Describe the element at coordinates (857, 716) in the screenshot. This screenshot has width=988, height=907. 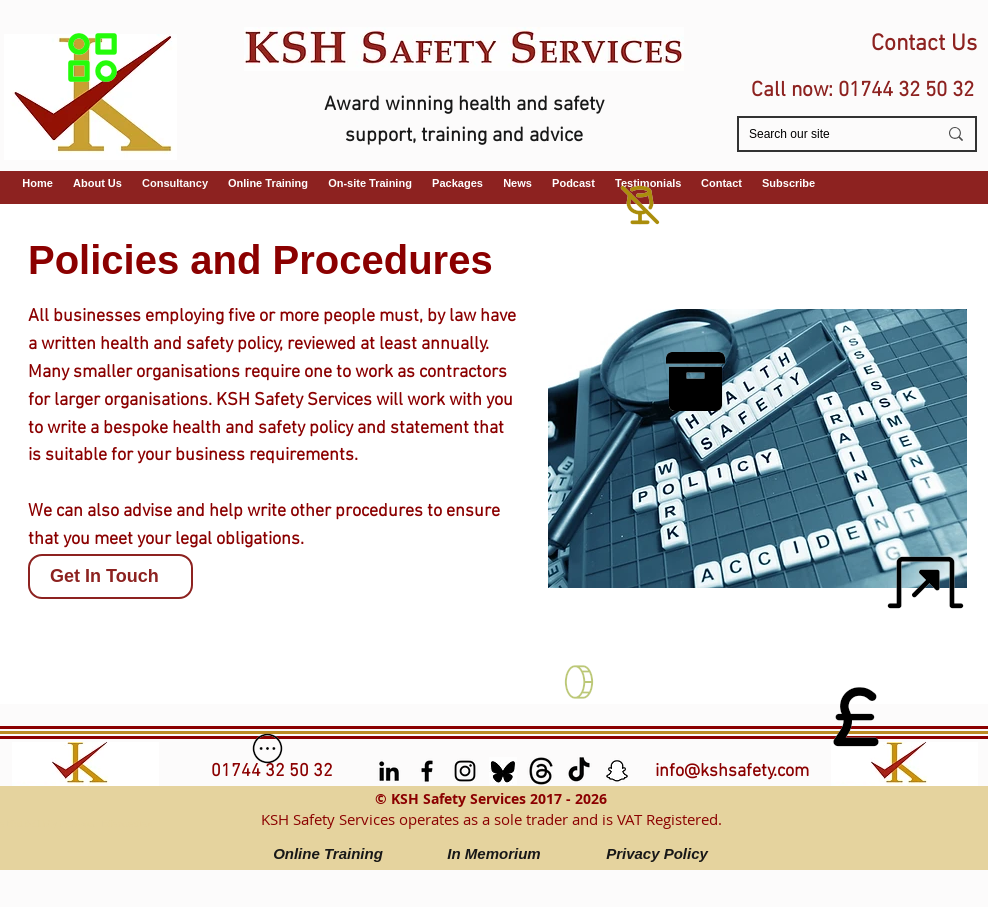
I see `indicates british pound currency` at that location.